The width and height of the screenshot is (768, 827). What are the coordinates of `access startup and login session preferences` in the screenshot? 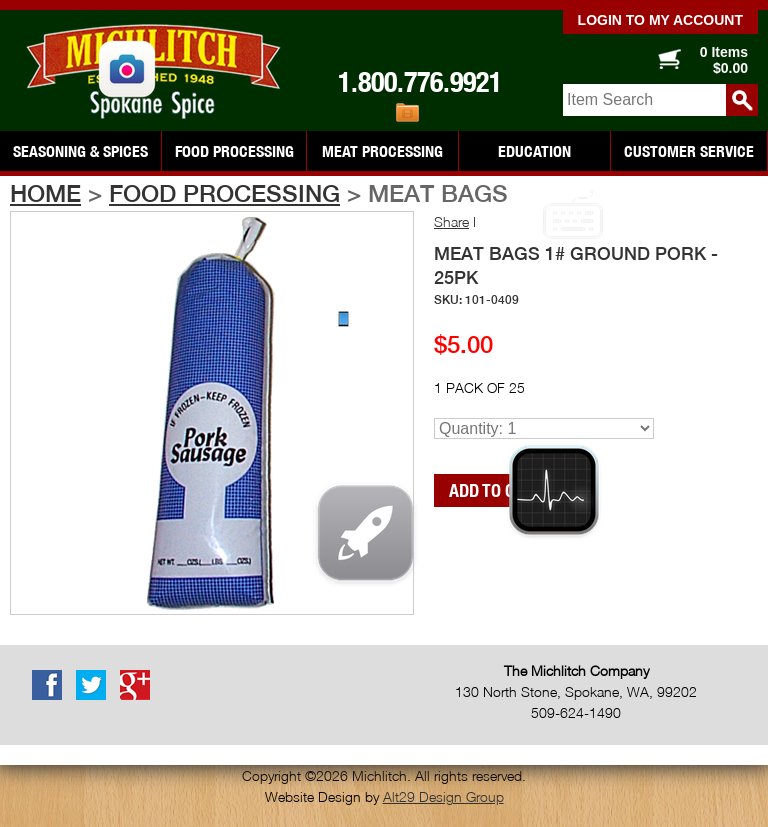 It's located at (365, 534).